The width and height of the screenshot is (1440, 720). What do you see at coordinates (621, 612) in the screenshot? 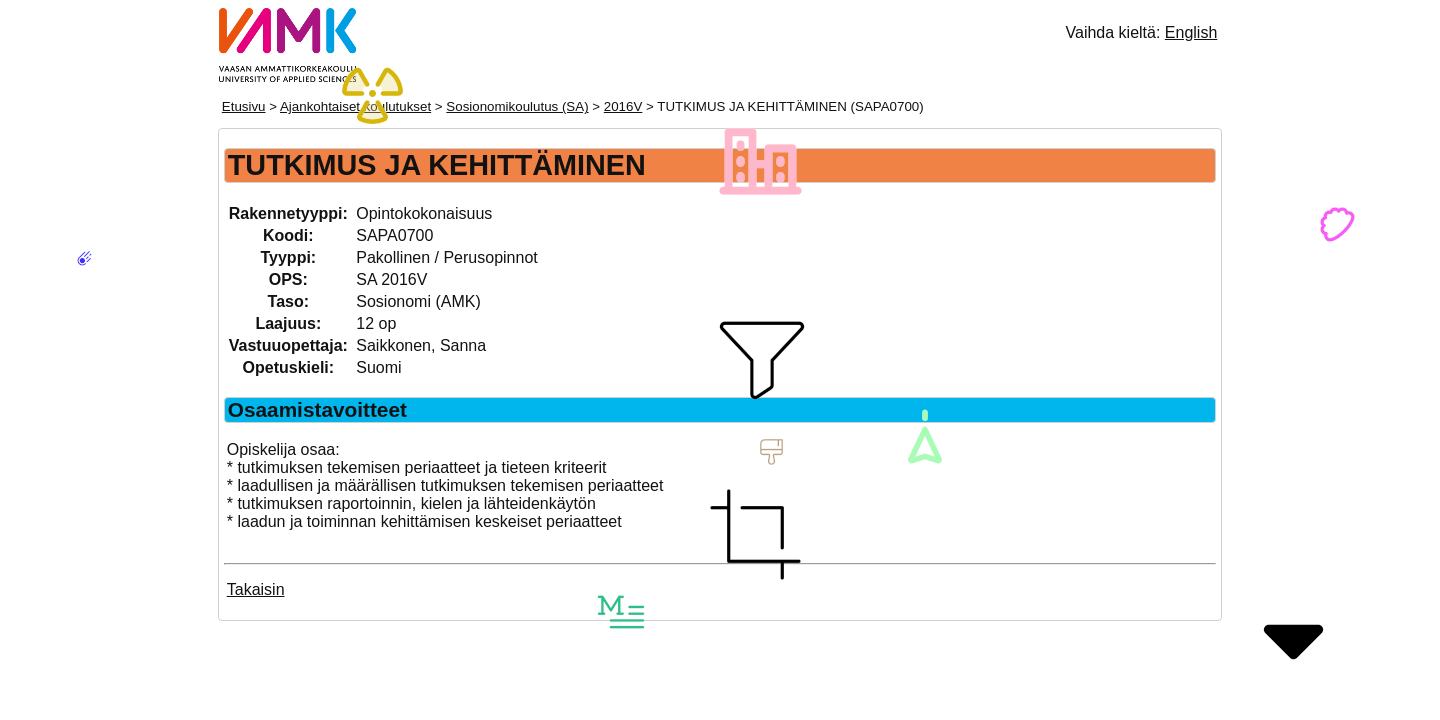
I see `read article on medium` at bounding box center [621, 612].